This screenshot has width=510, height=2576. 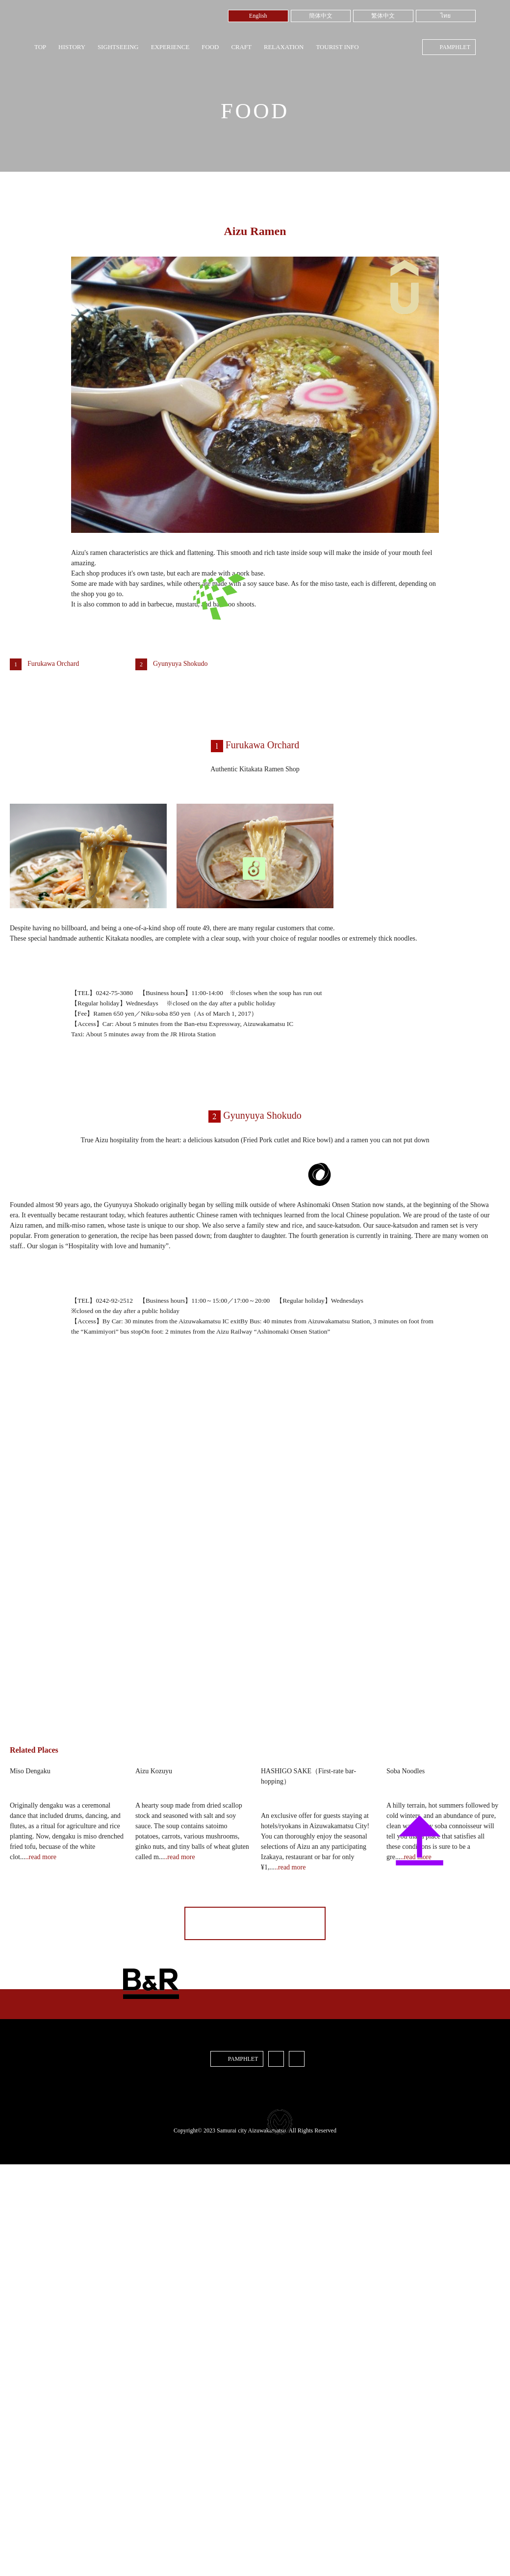 I want to click on open the Max streaming app, so click(x=254, y=868).